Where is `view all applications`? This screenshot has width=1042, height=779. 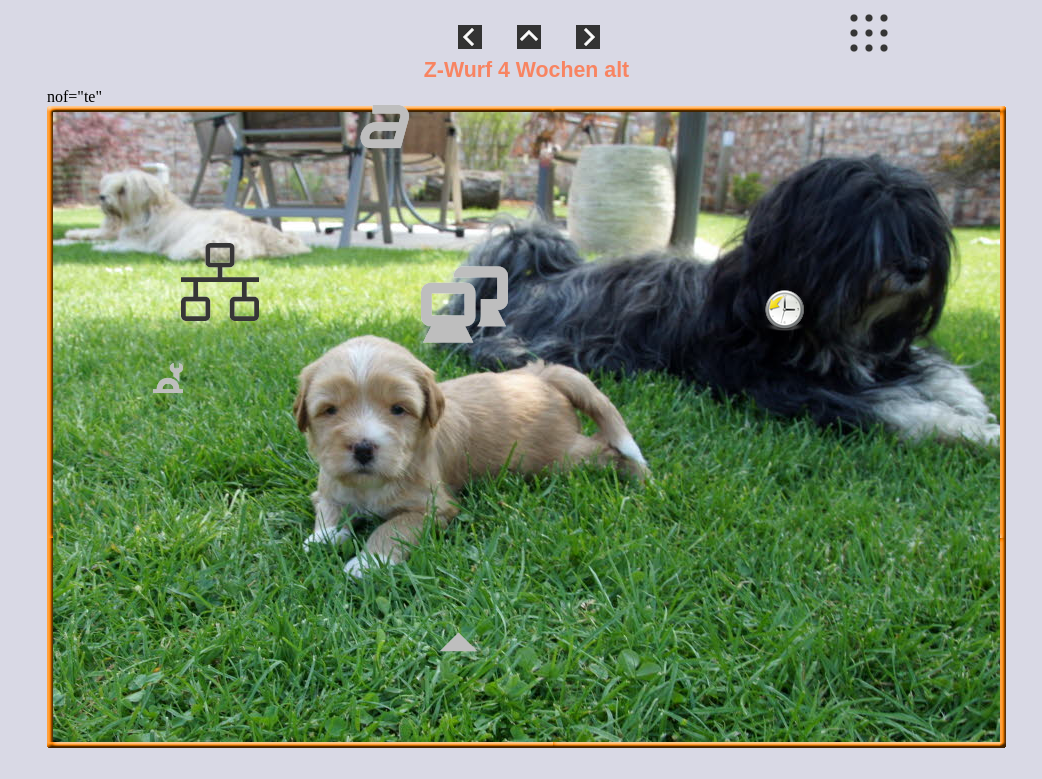 view all applications is located at coordinates (869, 33).